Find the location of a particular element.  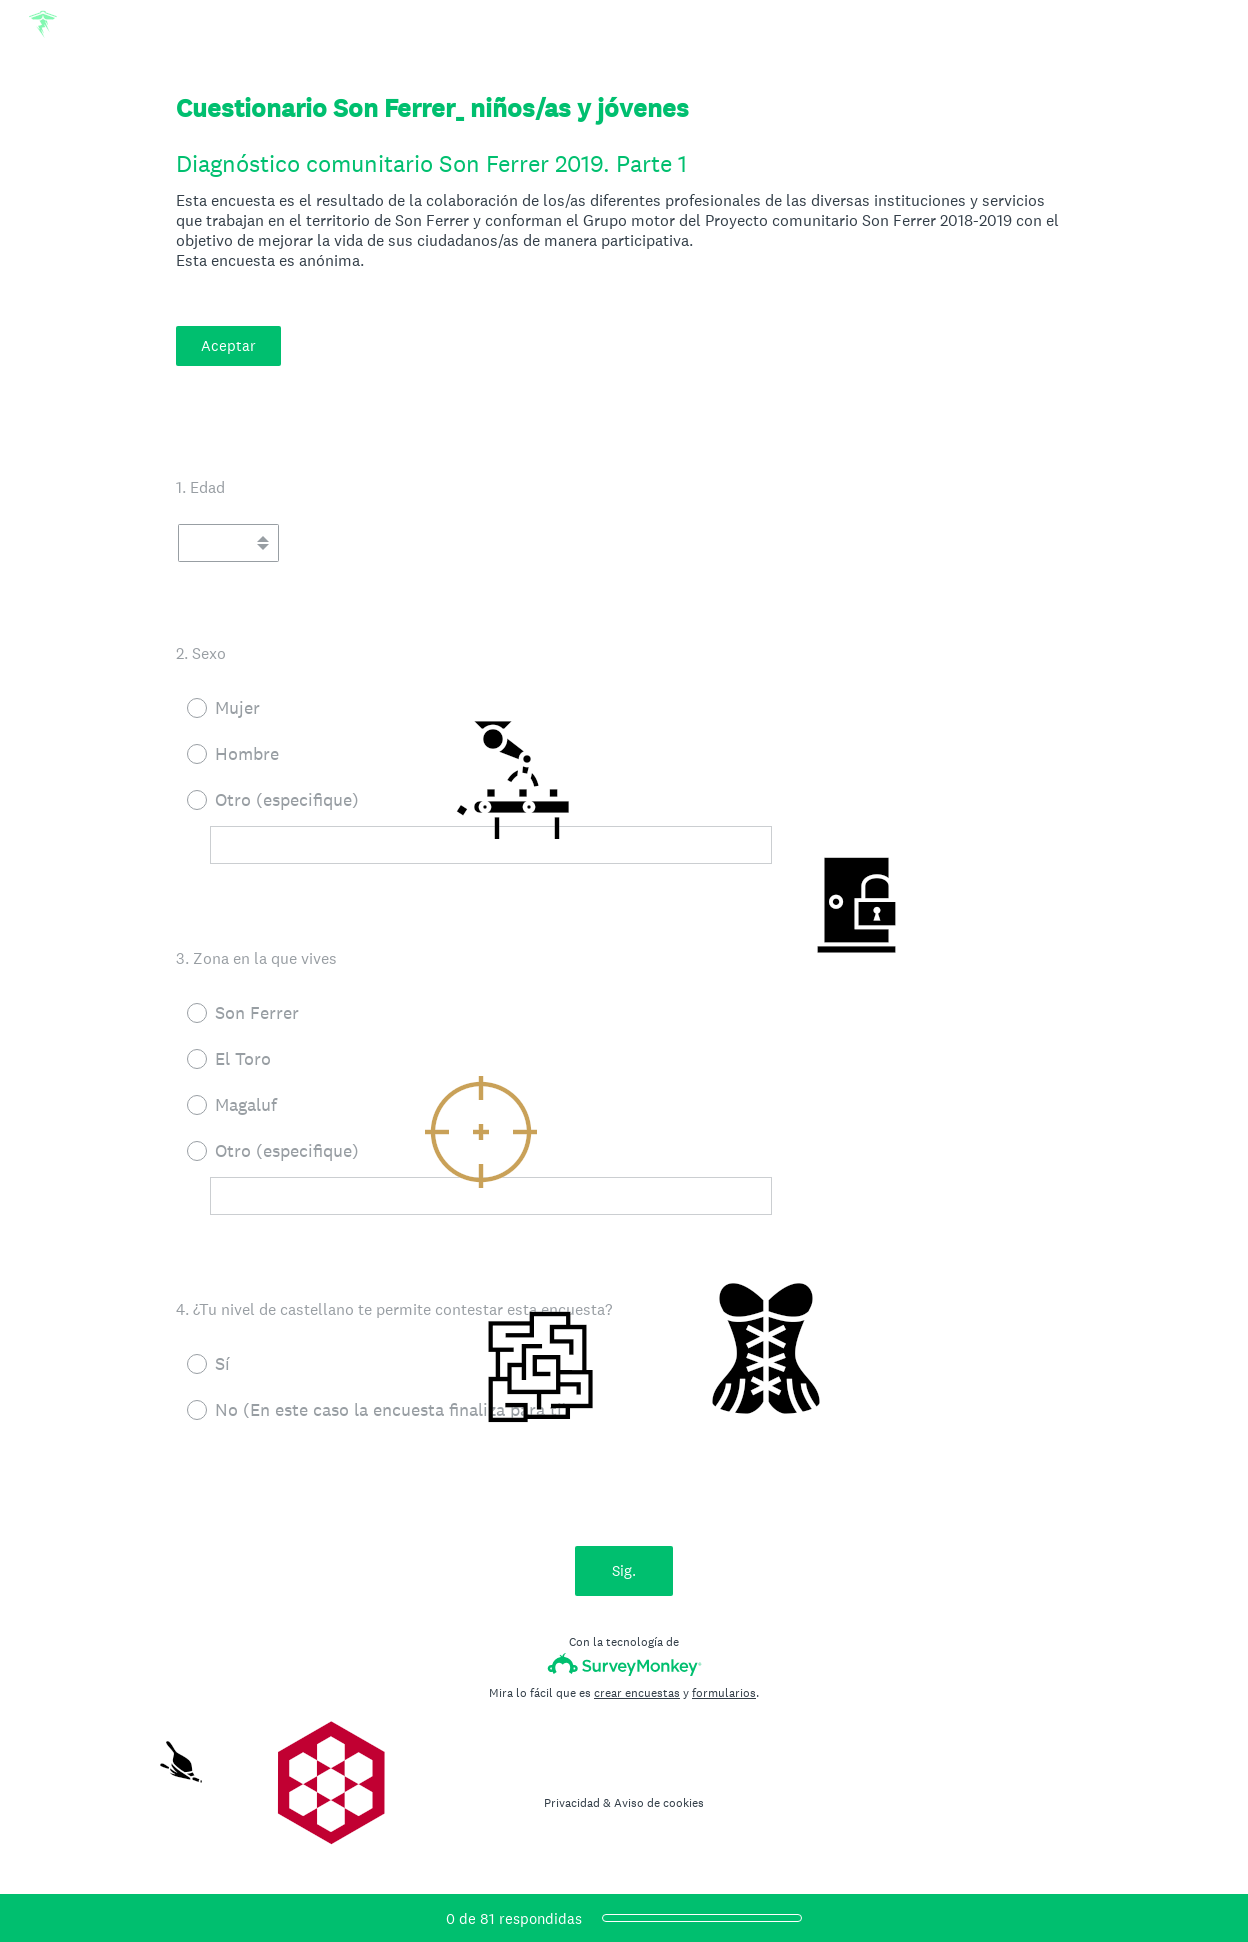

access hive or colony management features is located at coordinates (332, 1782).